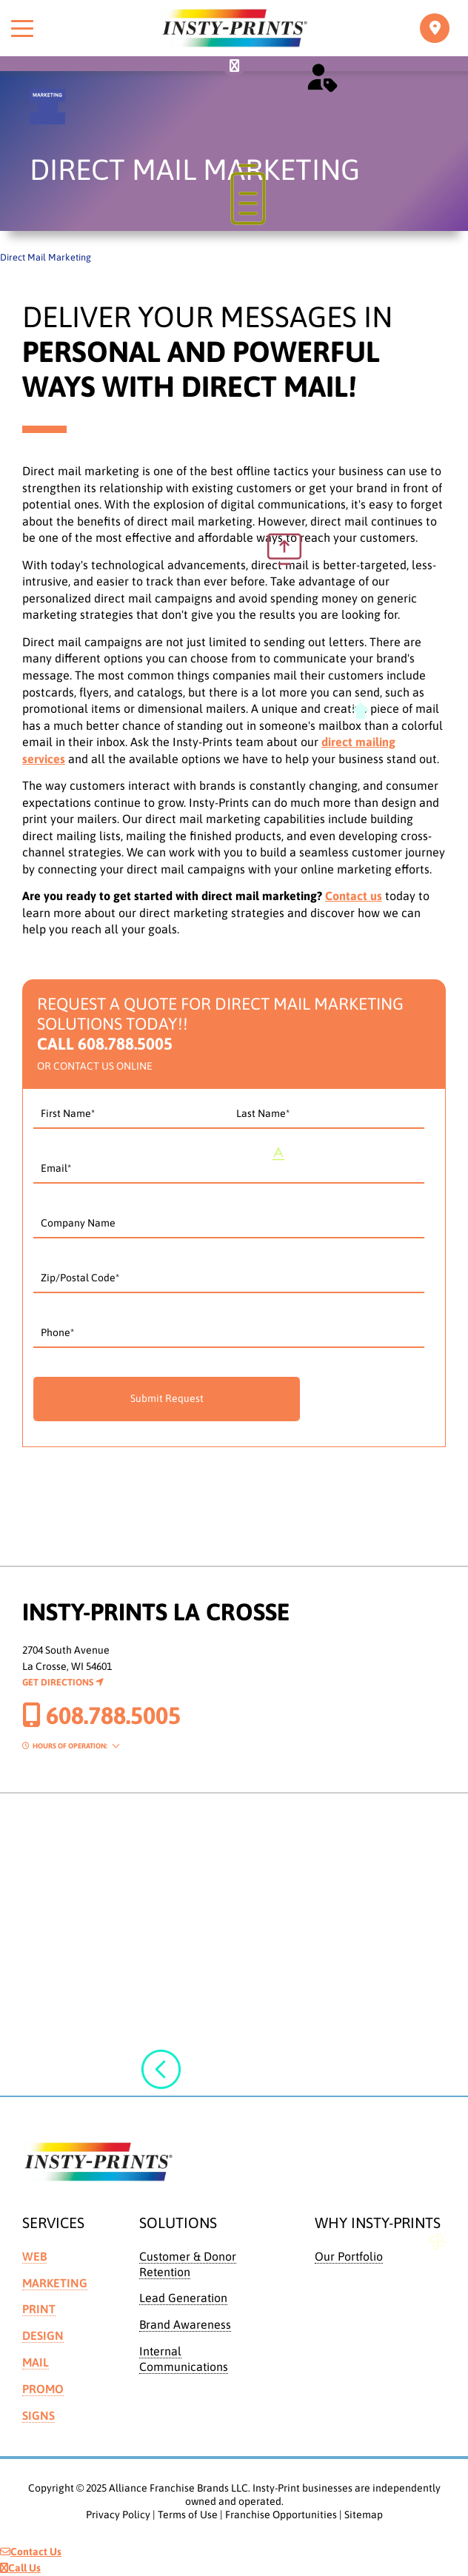 The image size is (468, 2576). I want to click on upload file to display or screen, so click(284, 548).